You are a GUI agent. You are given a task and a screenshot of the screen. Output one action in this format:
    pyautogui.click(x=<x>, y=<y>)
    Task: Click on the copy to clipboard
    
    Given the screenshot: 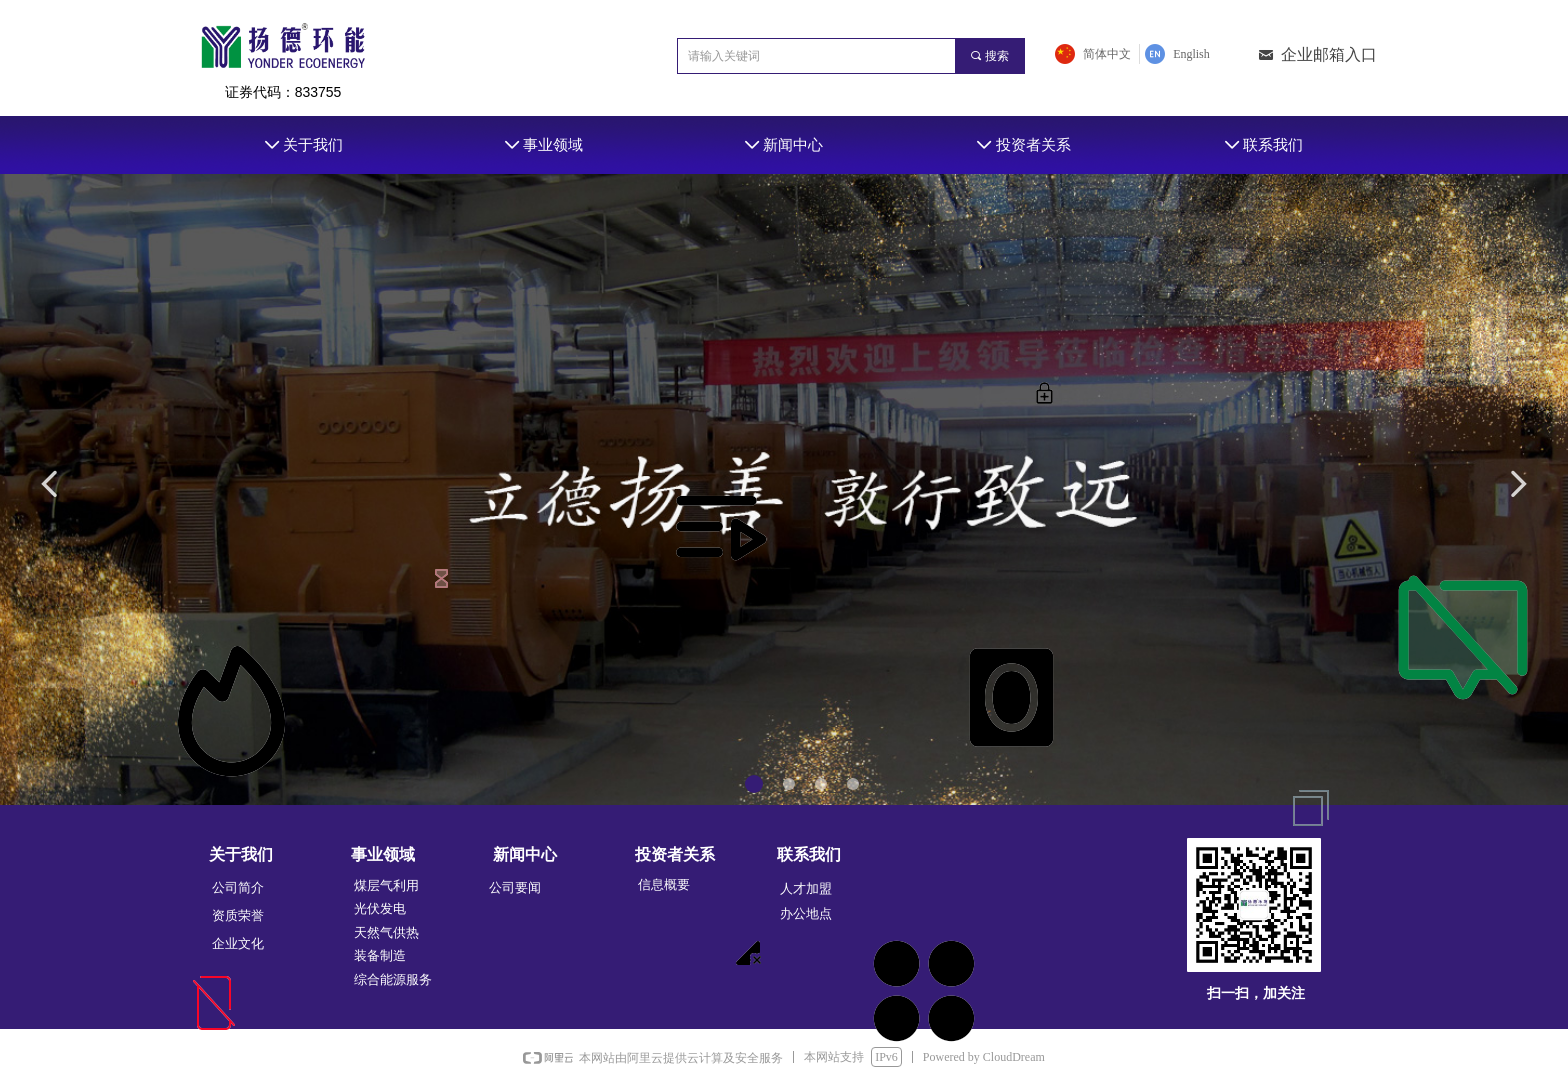 What is the action you would take?
    pyautogui.click(x=1311, y=808)
    